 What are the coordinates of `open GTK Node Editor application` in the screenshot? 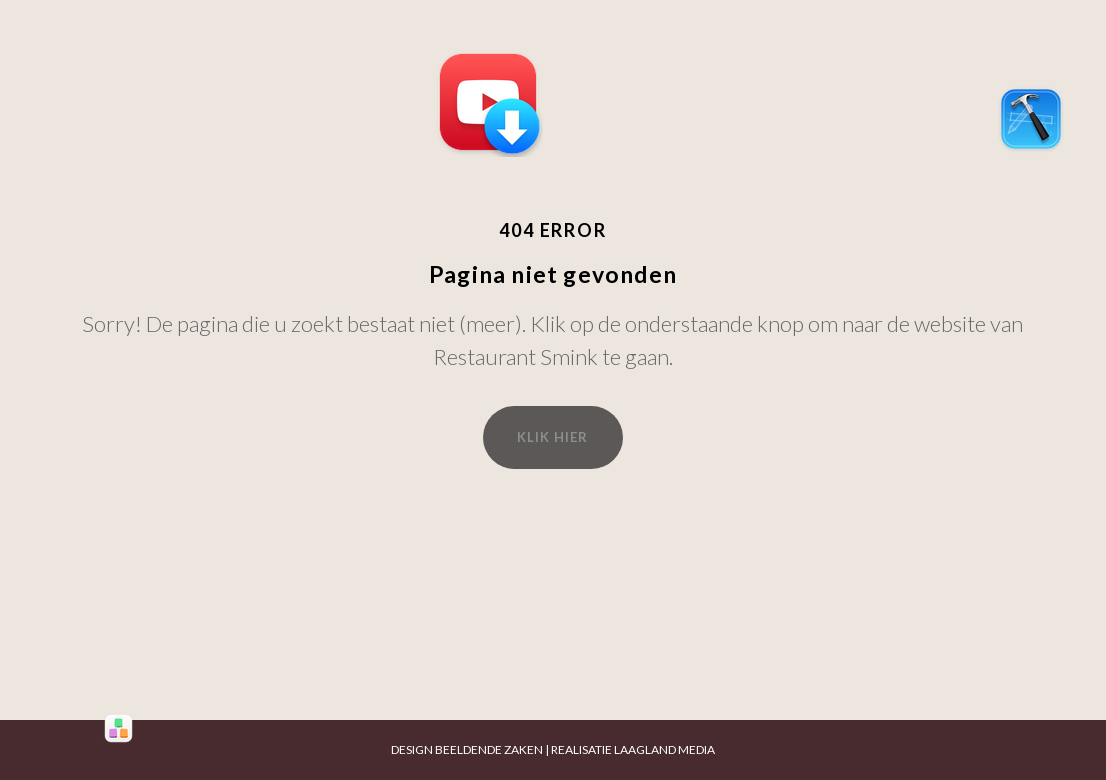 It's located at (118, 728).